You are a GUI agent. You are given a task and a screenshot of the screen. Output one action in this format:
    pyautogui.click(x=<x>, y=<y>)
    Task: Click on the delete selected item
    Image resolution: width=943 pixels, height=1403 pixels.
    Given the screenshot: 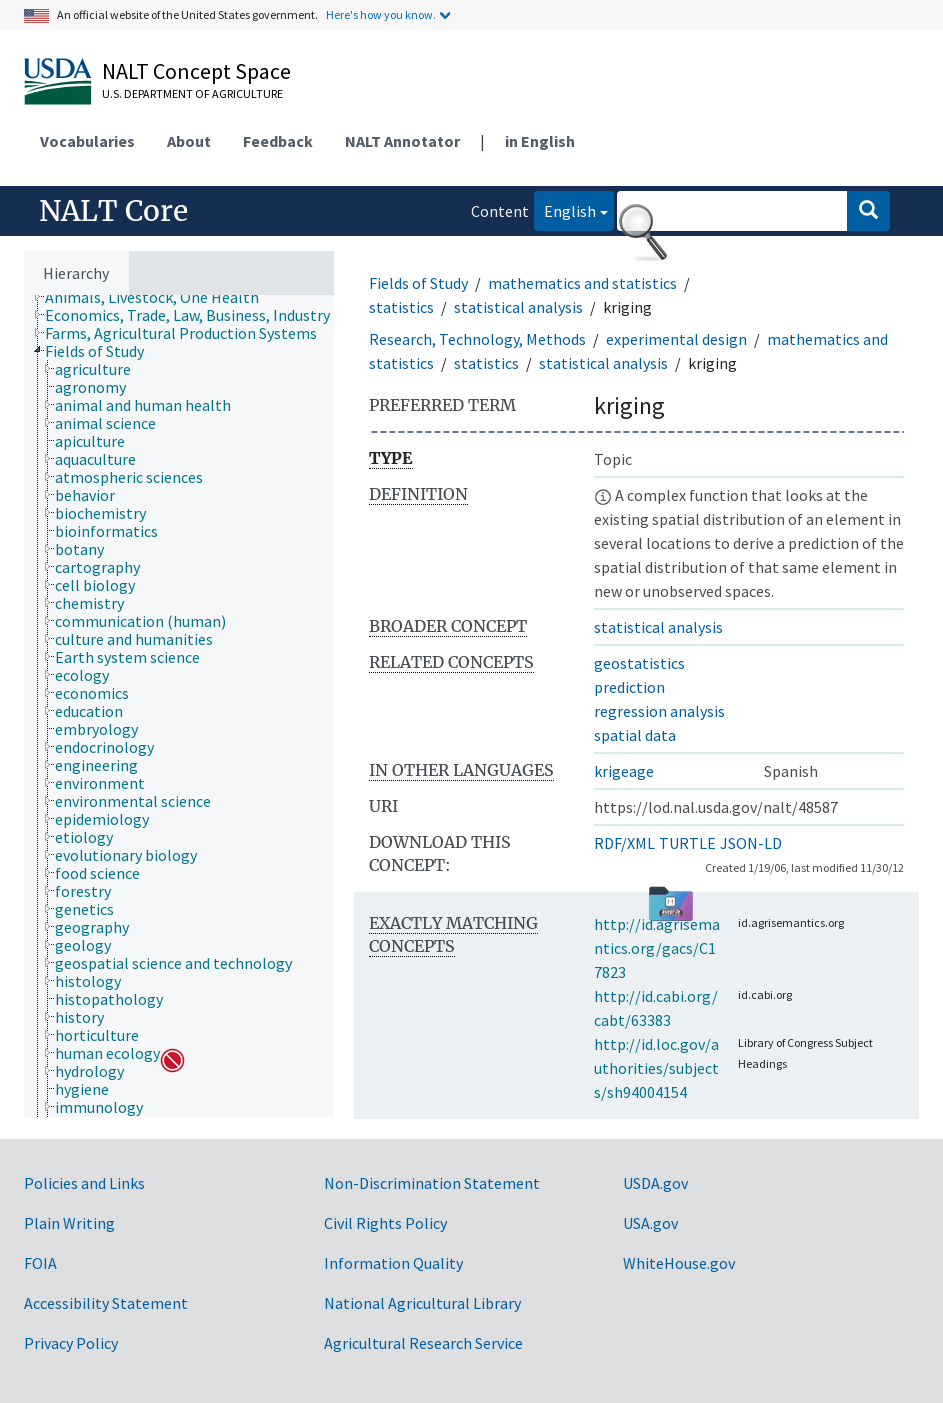 What is the action you would take?
    pyautogui.click(x=172, y=1060)
    